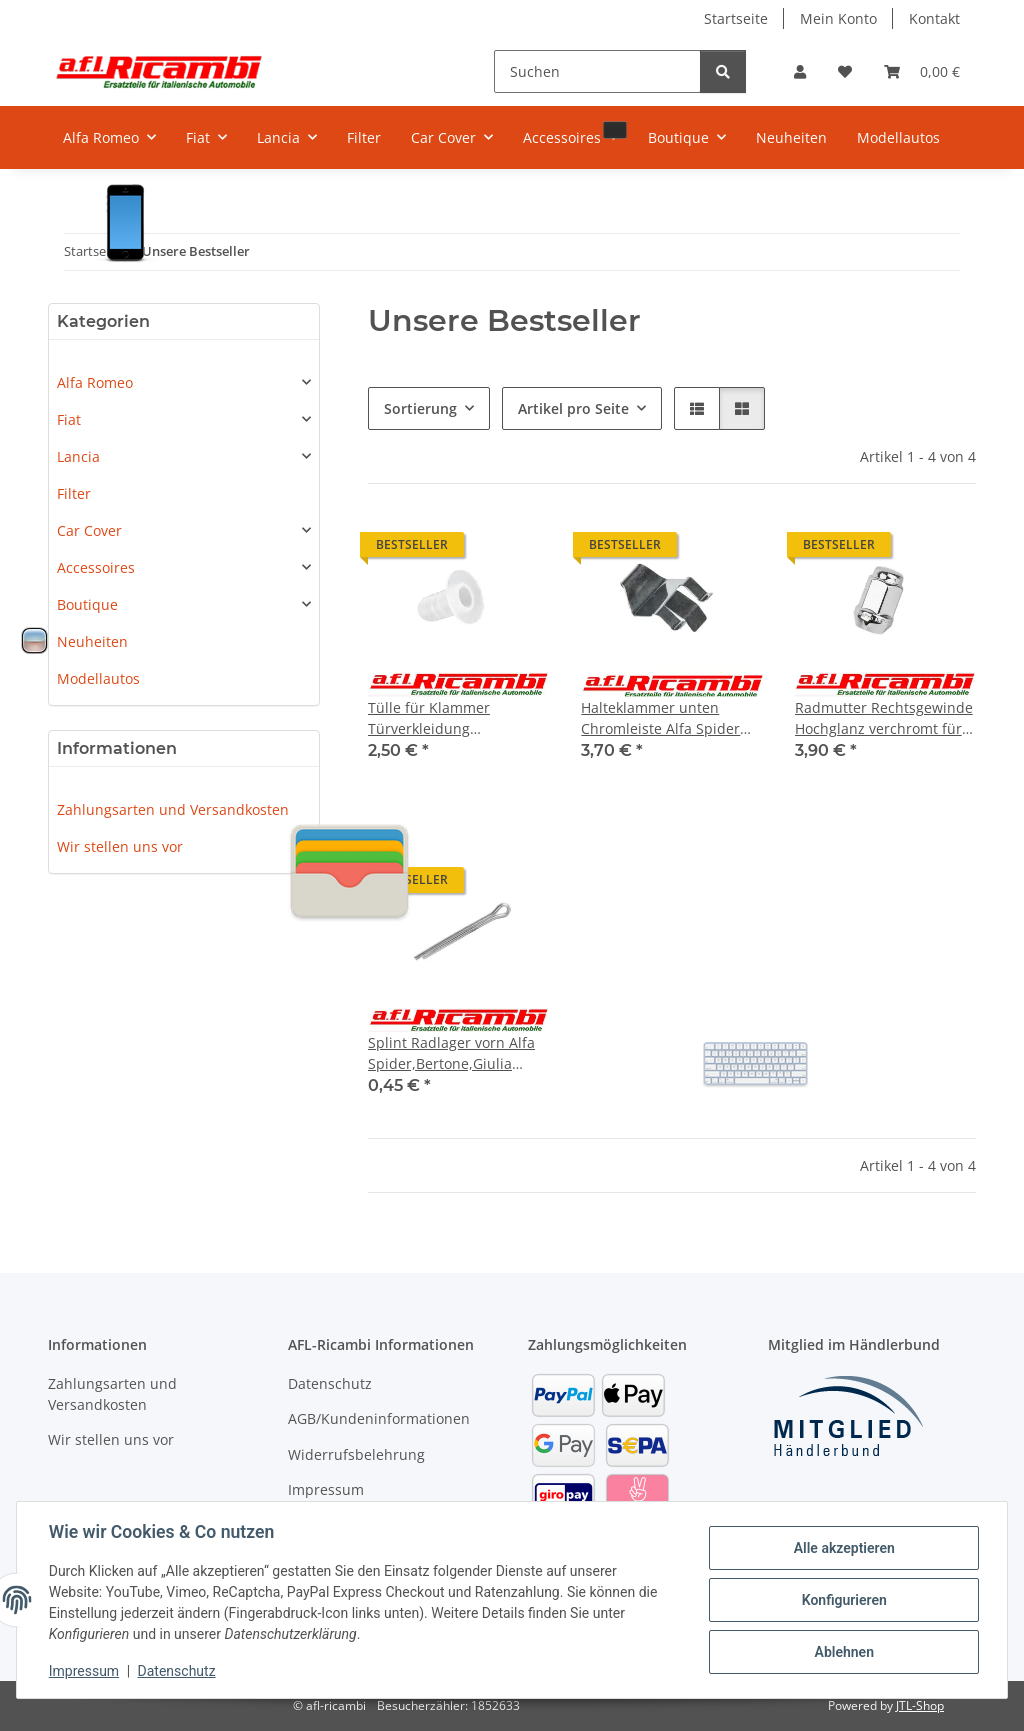 This screenshot has height=1731, width=1024. I want to click on indicates a connected bluetooth device, so click(615, 130).